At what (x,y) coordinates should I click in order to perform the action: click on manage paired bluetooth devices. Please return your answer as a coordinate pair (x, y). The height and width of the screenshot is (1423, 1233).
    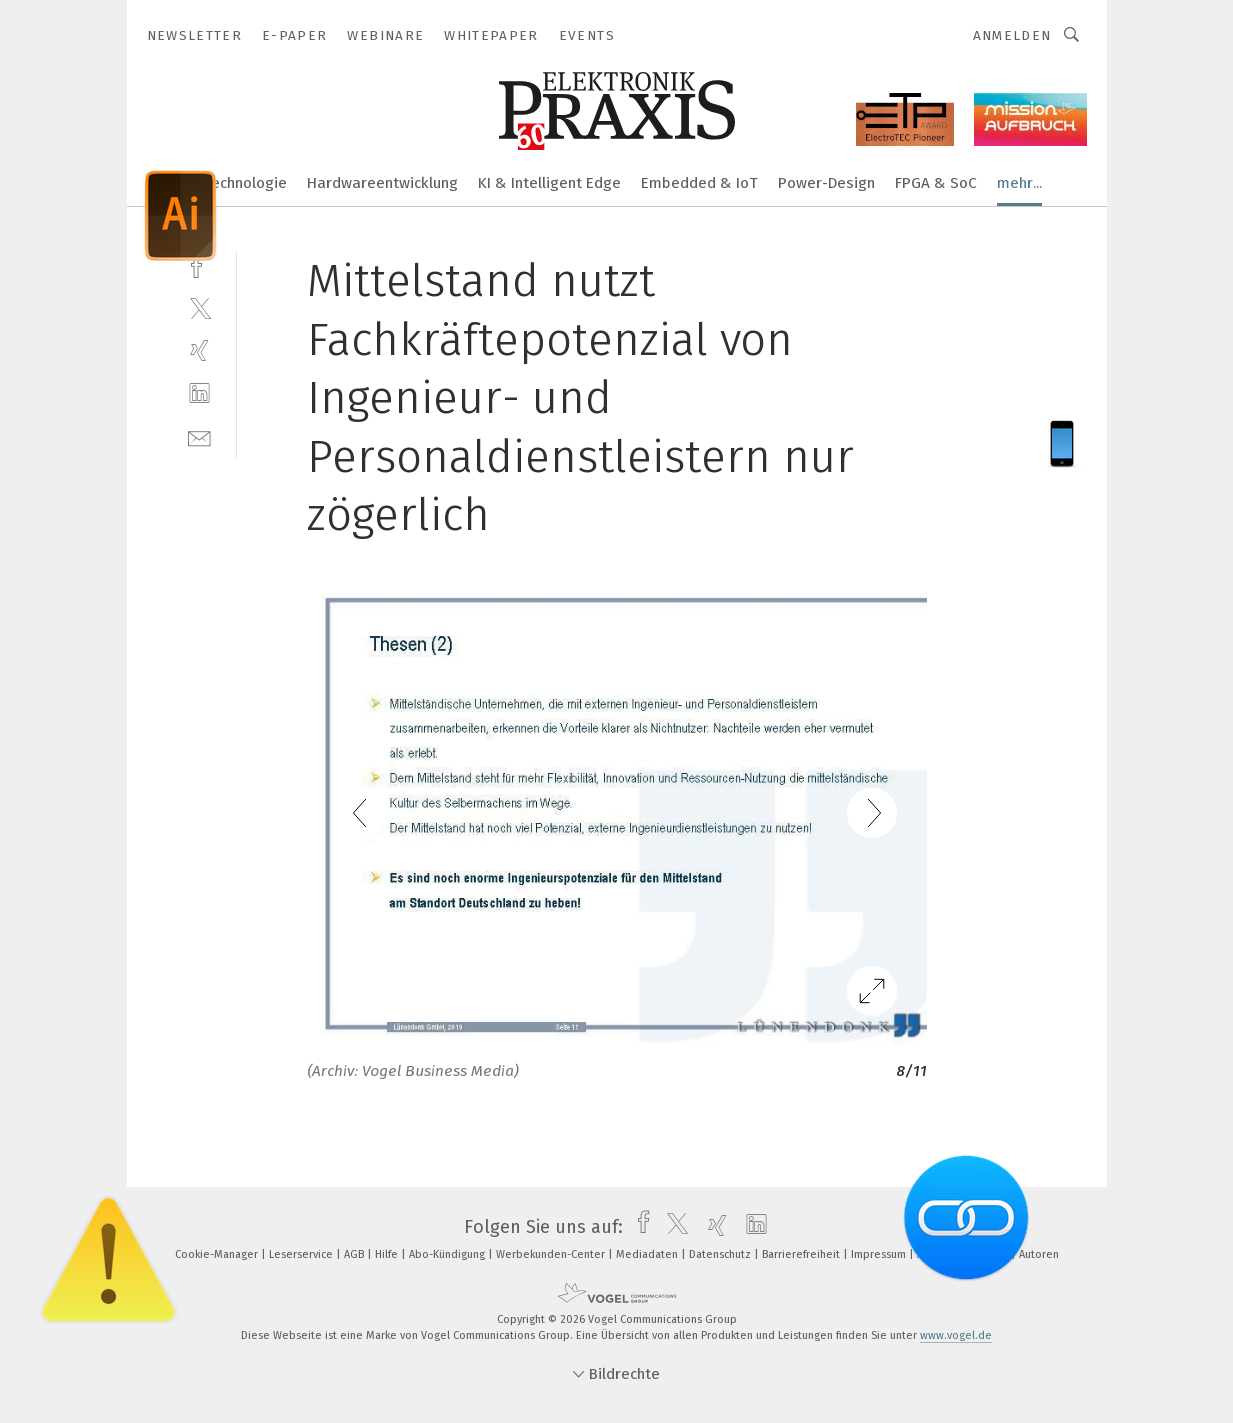
    Looking at the image, I should click on (966, 1218).